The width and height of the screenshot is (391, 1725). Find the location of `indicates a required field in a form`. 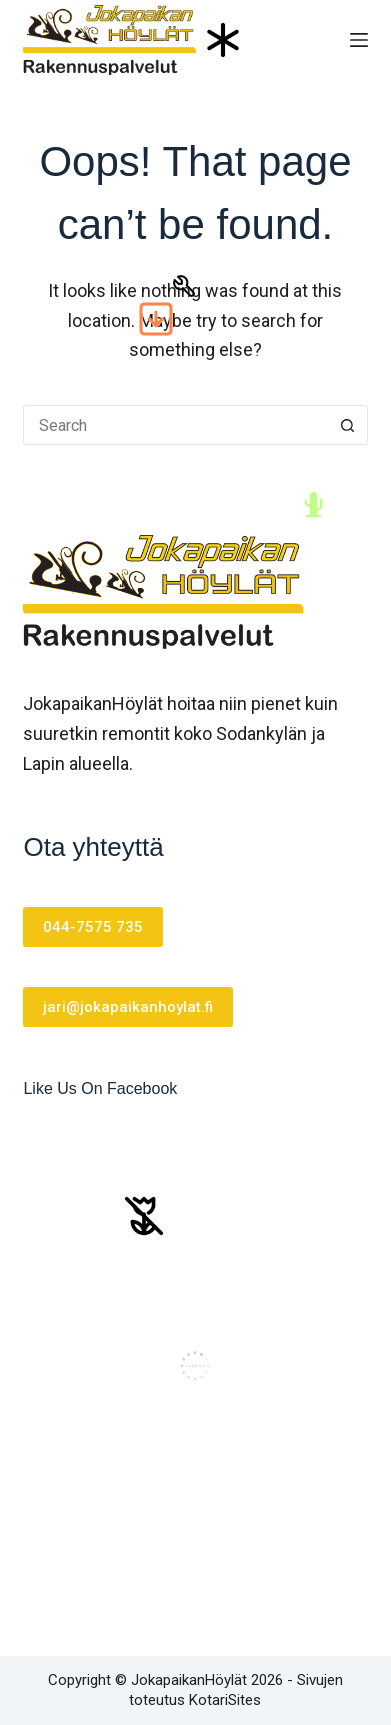

indicates a required field in a form is located at coordinates (223, 40).